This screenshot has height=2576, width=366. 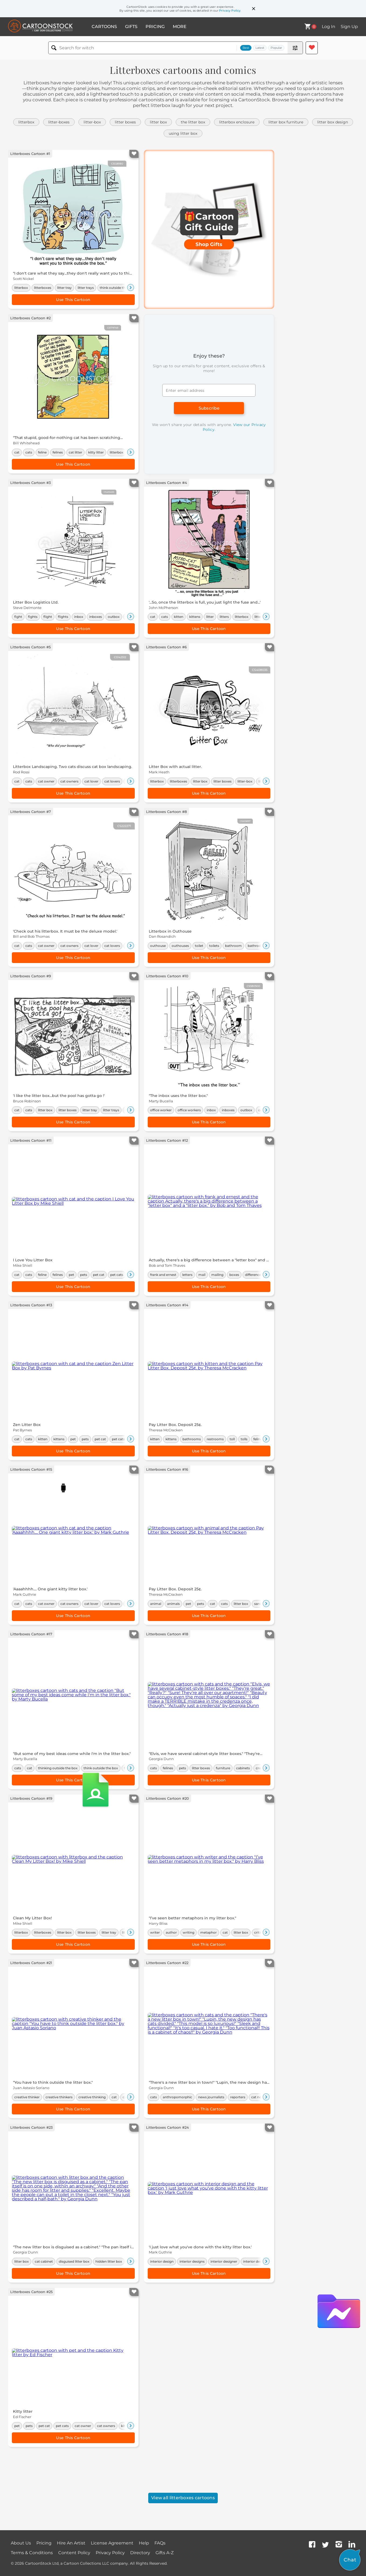 I want to click on open messenger downloads or files folder, so click(x=339, y=2312).